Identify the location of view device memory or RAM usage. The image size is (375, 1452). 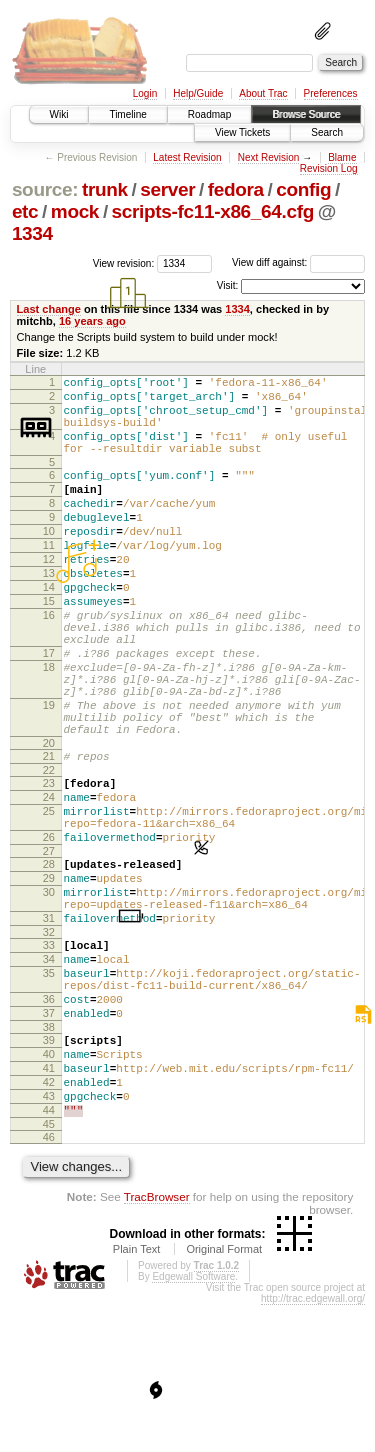
(36, 427).